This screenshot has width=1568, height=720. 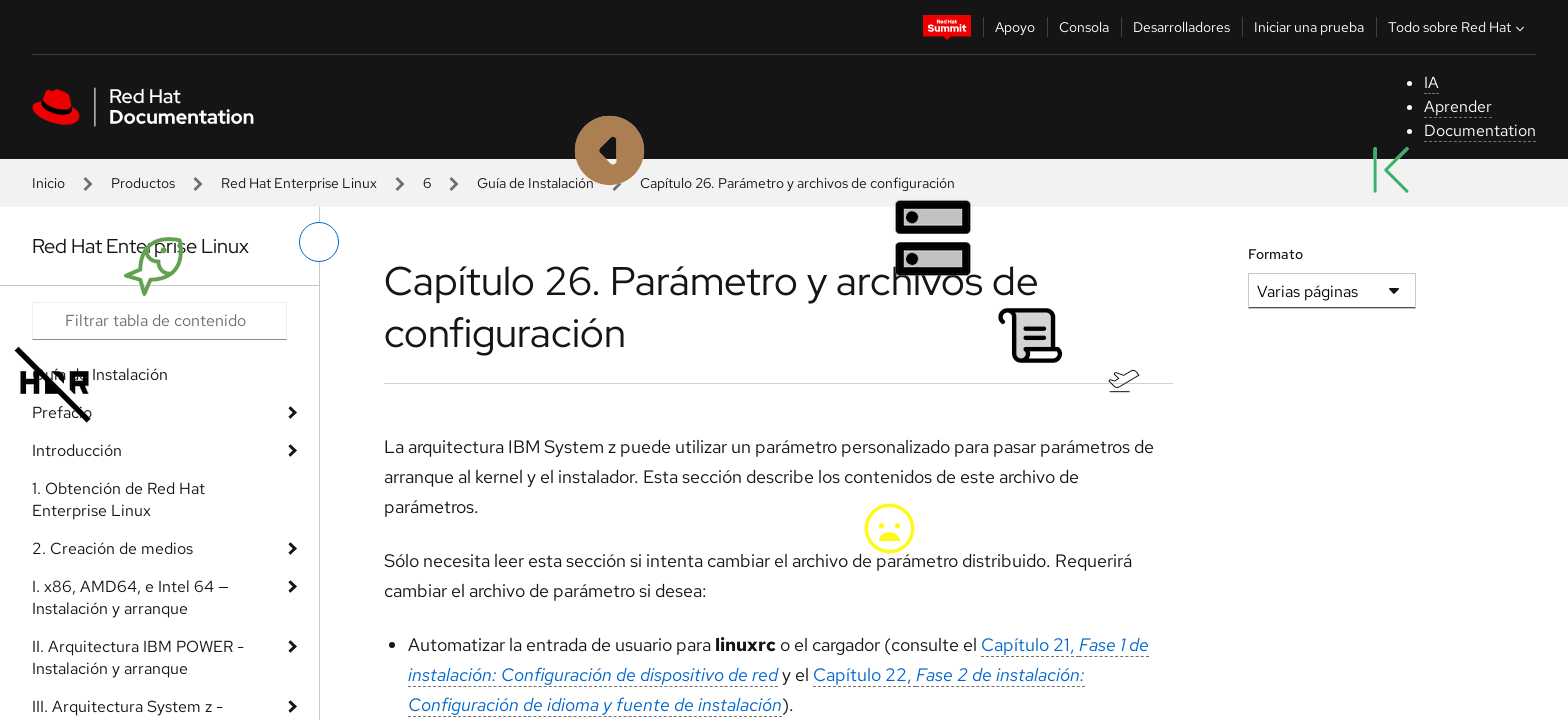 I want to click on disable HDR mode in camera settings, so click(x=54, y=382).